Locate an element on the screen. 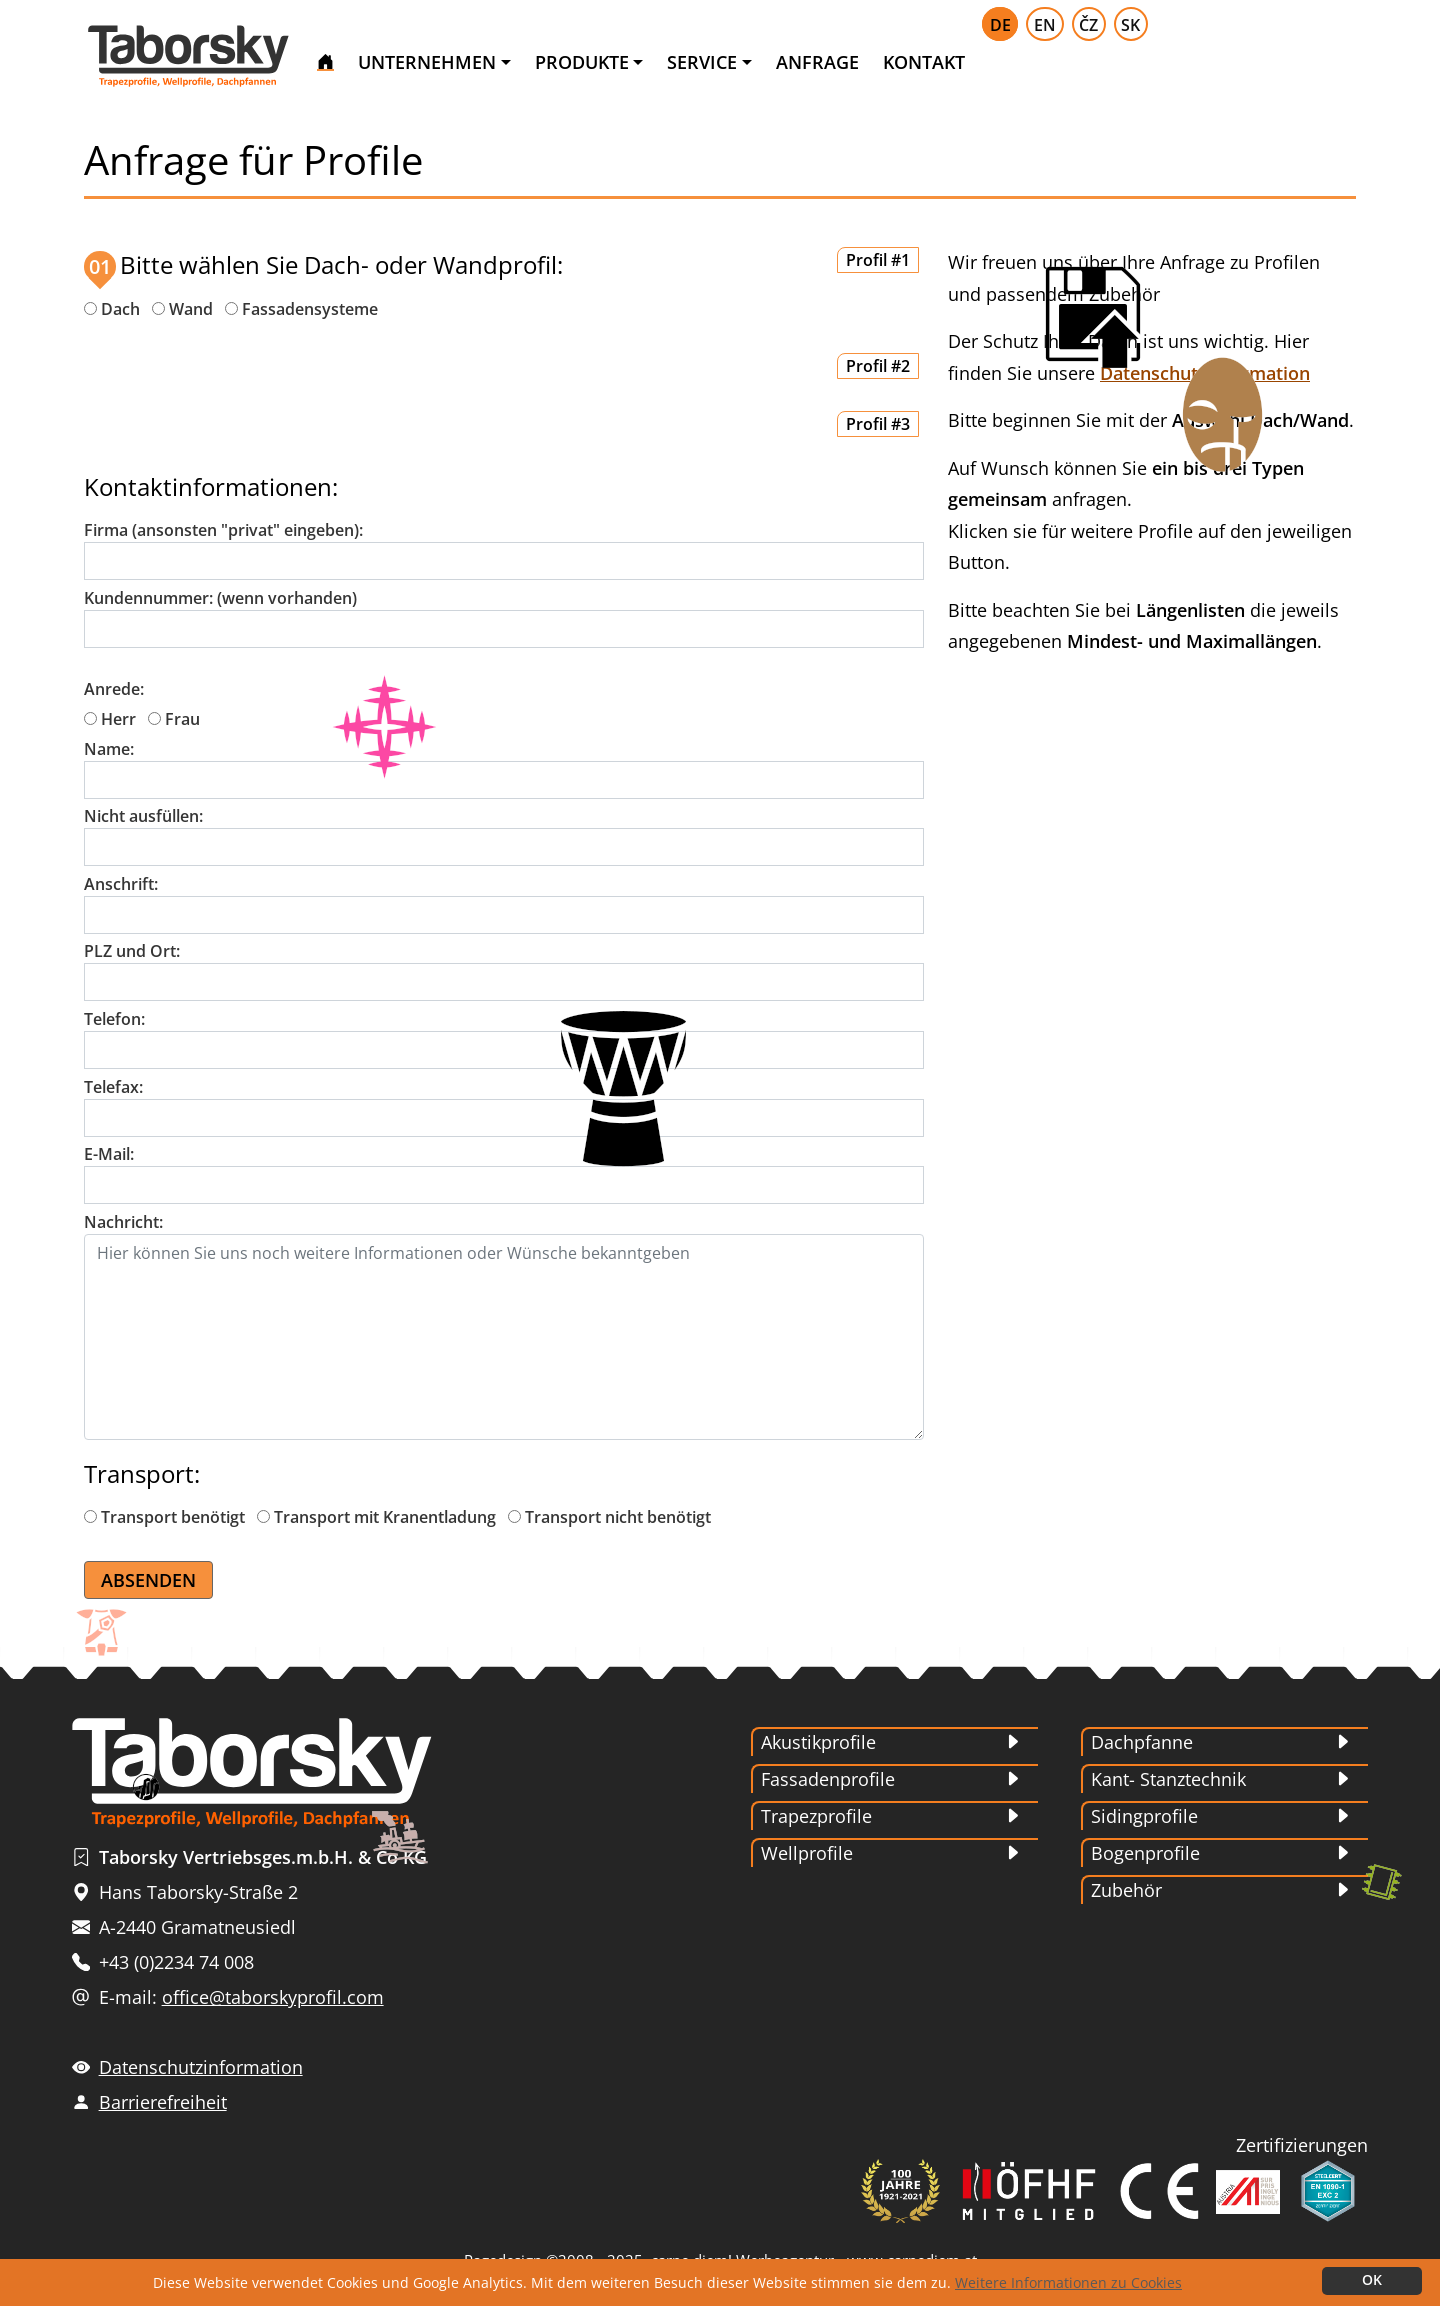 The image size is (1440, 2306). view naval fleet or warship units is located at coordinates (400, 1839).